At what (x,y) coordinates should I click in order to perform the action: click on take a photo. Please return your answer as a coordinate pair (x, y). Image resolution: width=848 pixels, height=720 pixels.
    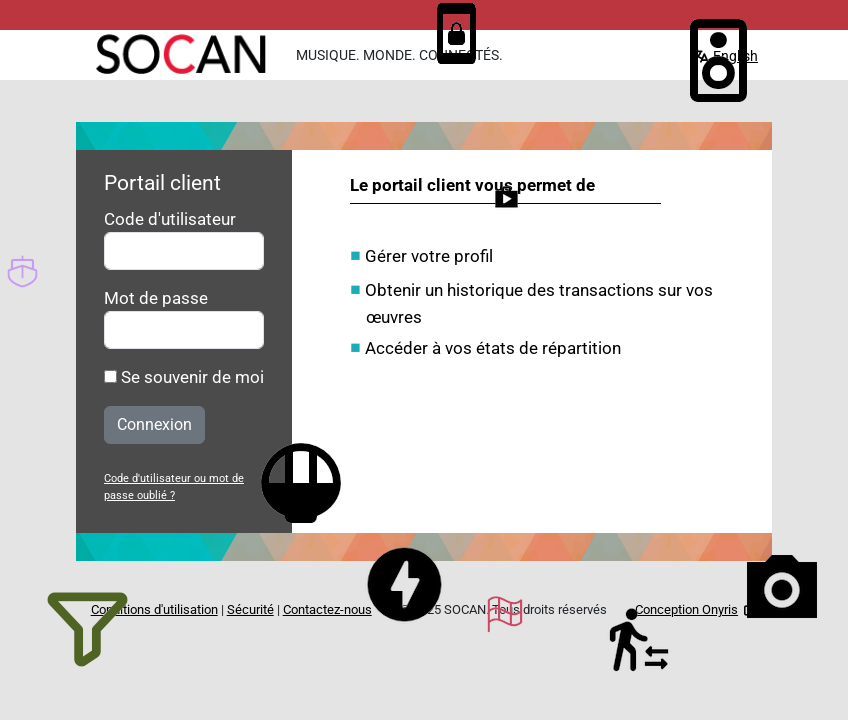
    Looking at the image, I should click on (782, 590).